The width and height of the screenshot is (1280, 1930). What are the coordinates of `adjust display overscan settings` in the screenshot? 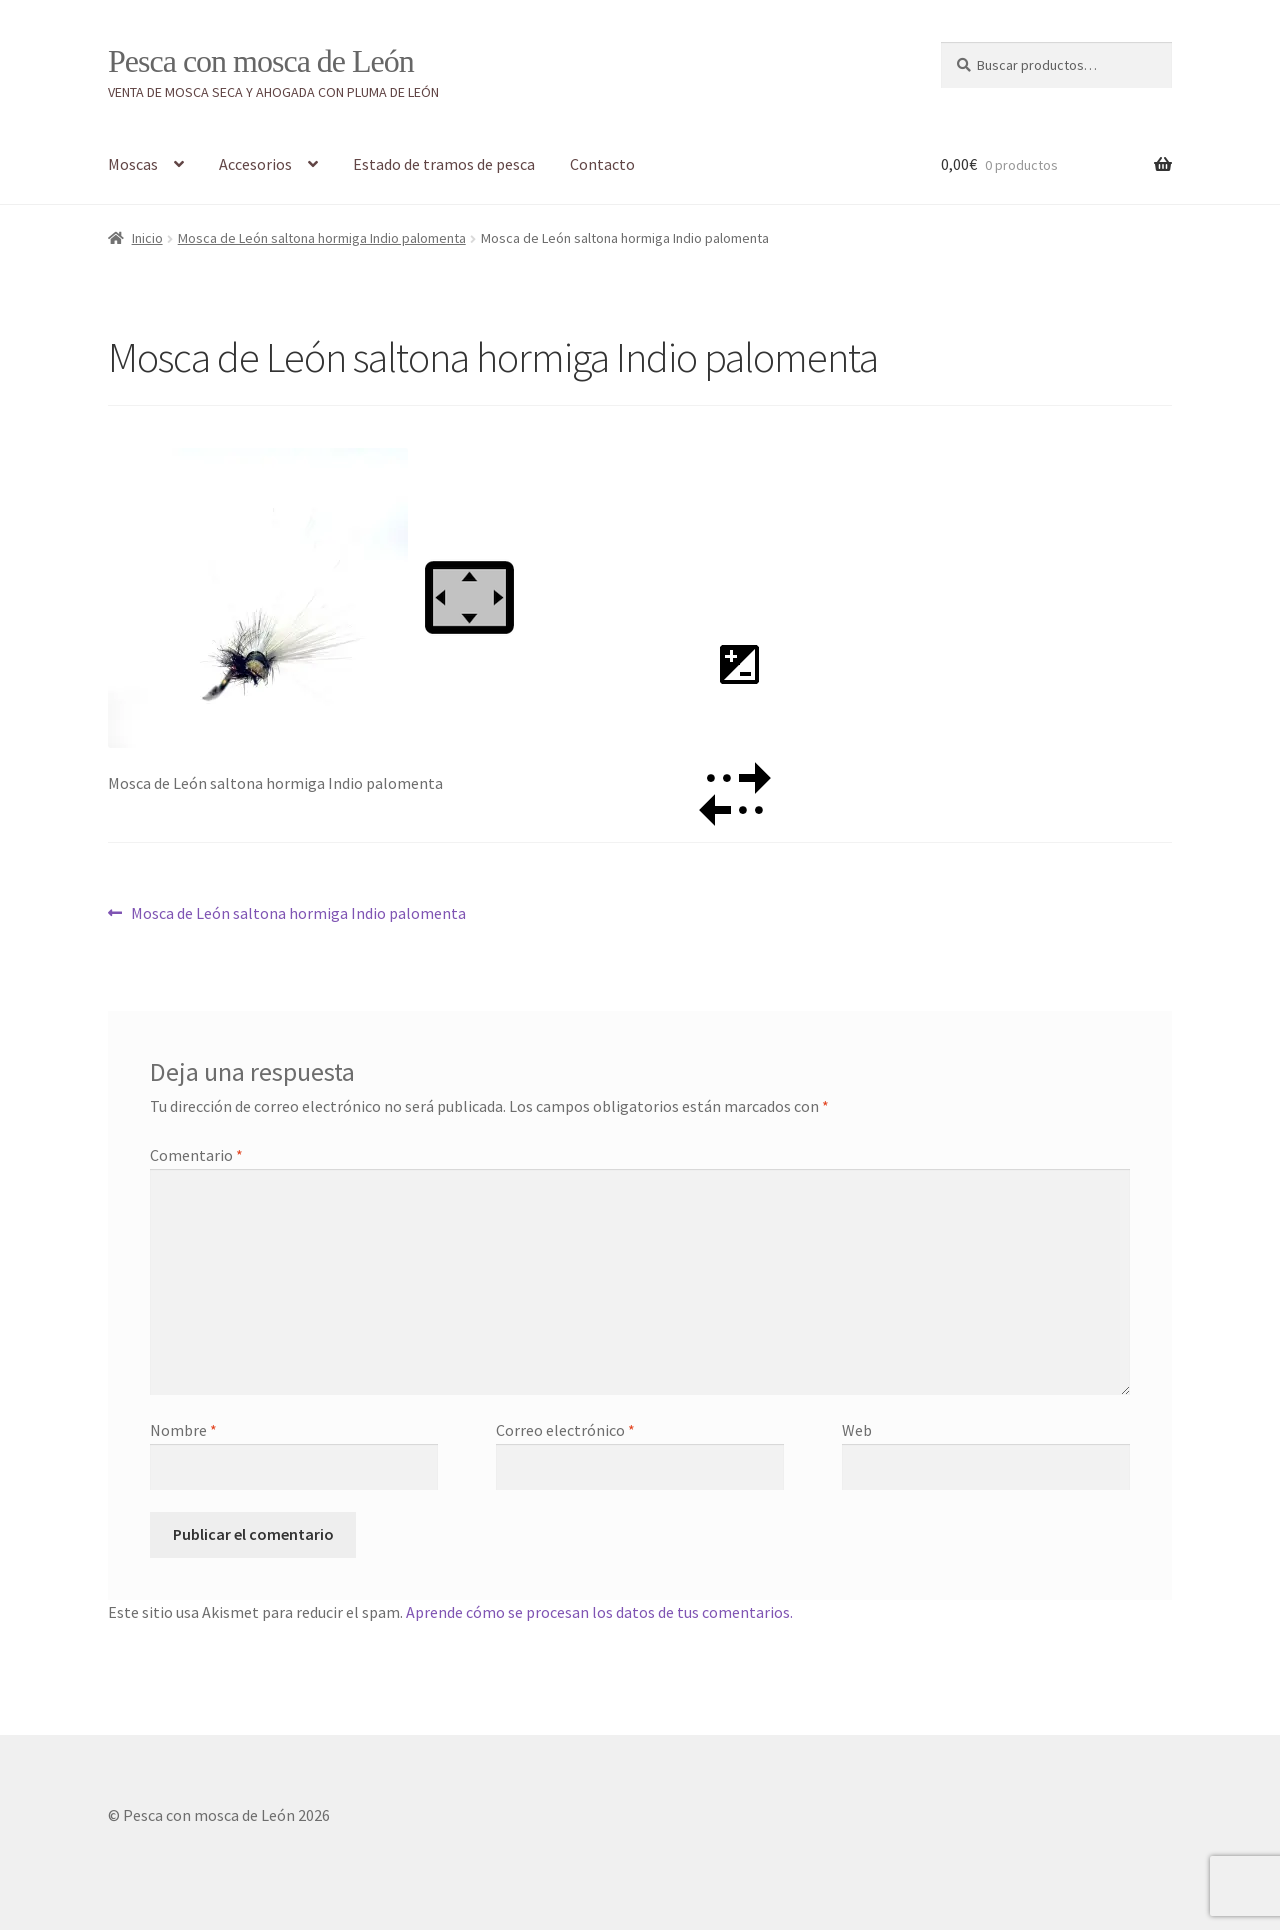 It's located at (469, 597).